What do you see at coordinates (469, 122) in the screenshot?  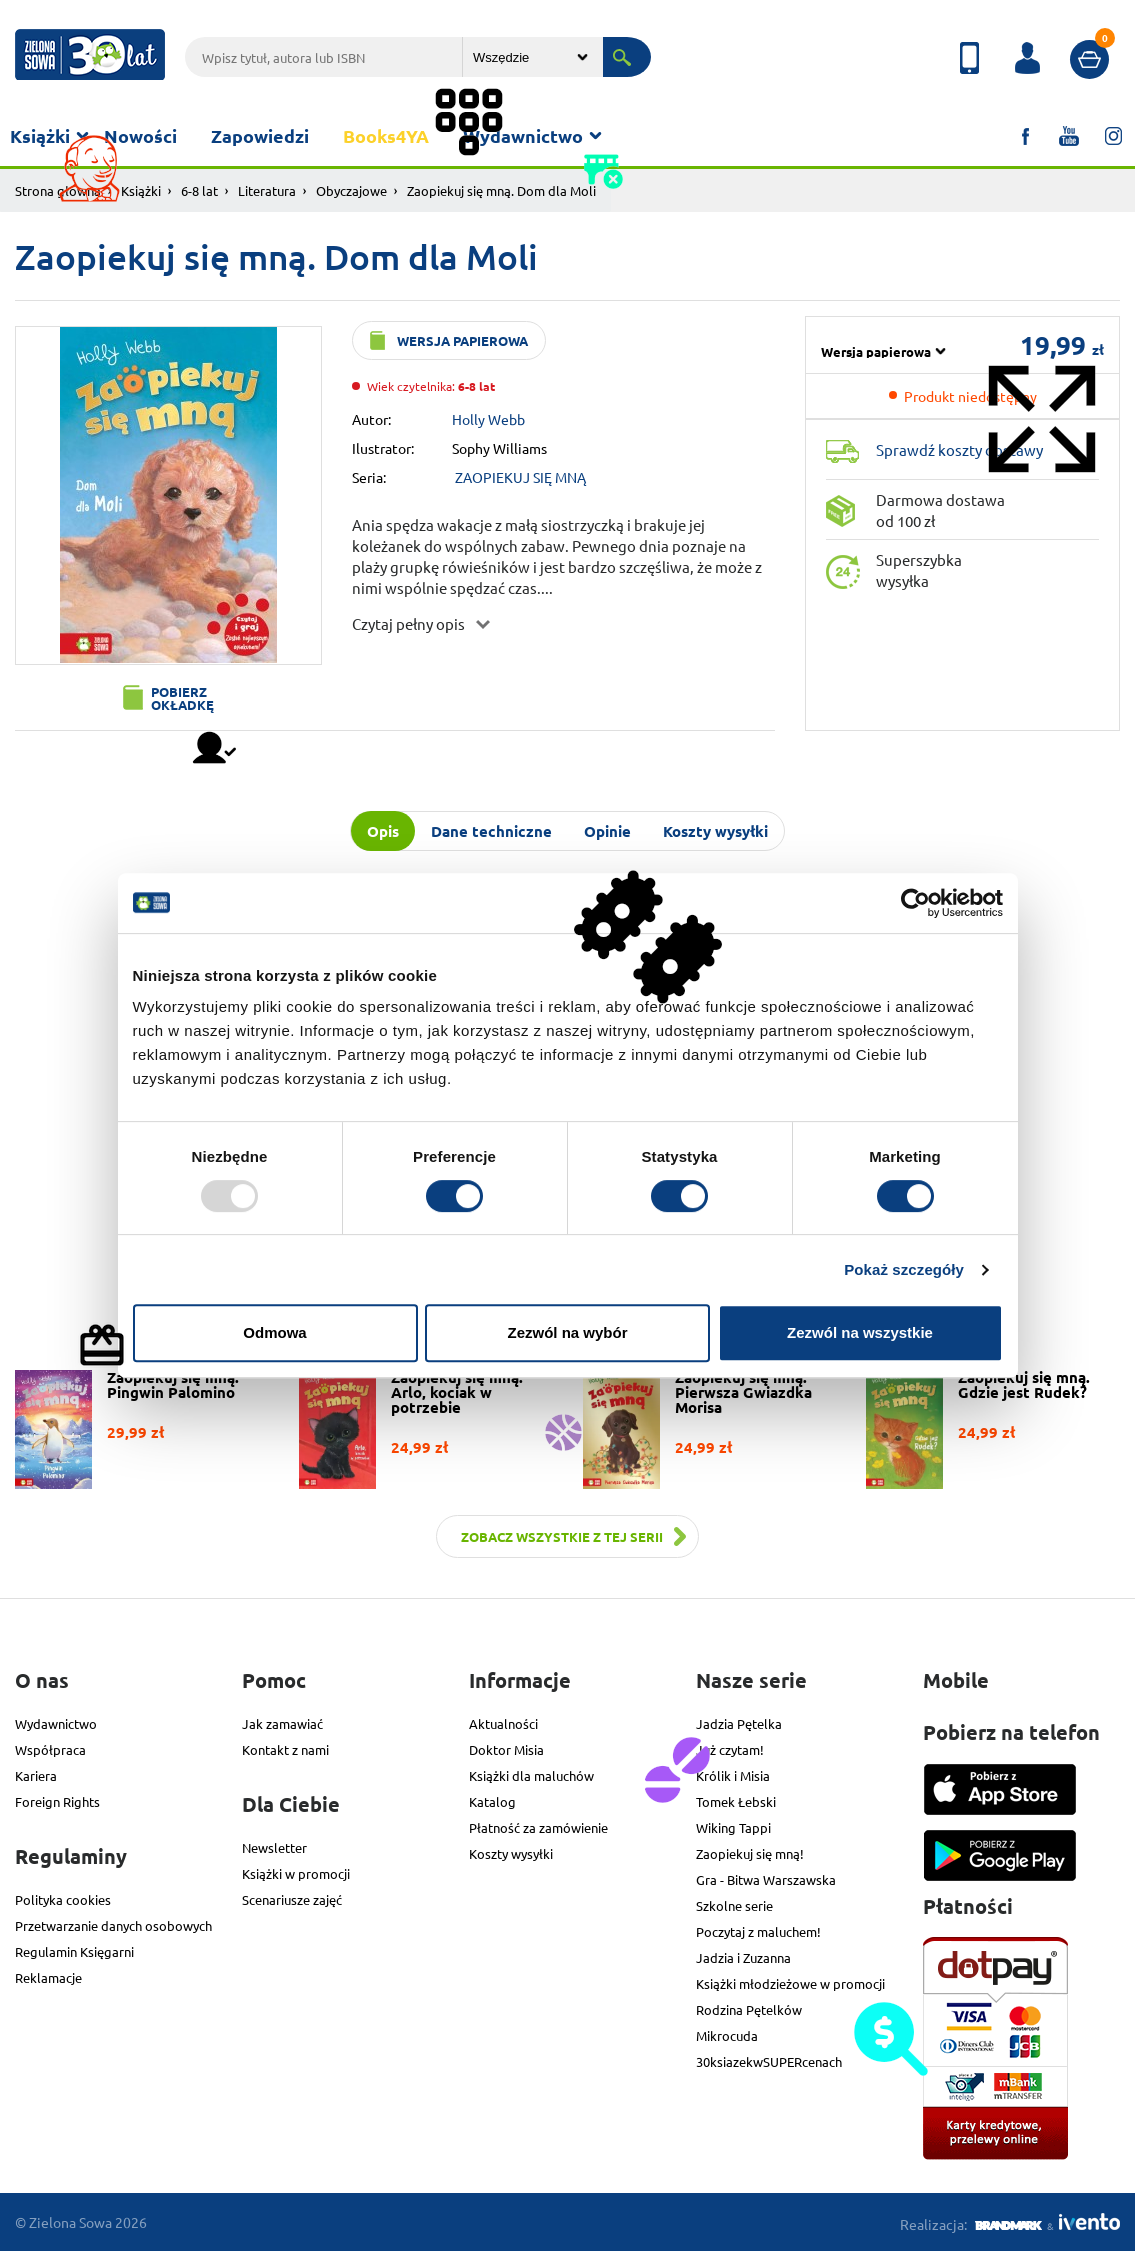 I see `open the phone dialpad` at bounding box center [469, 122].